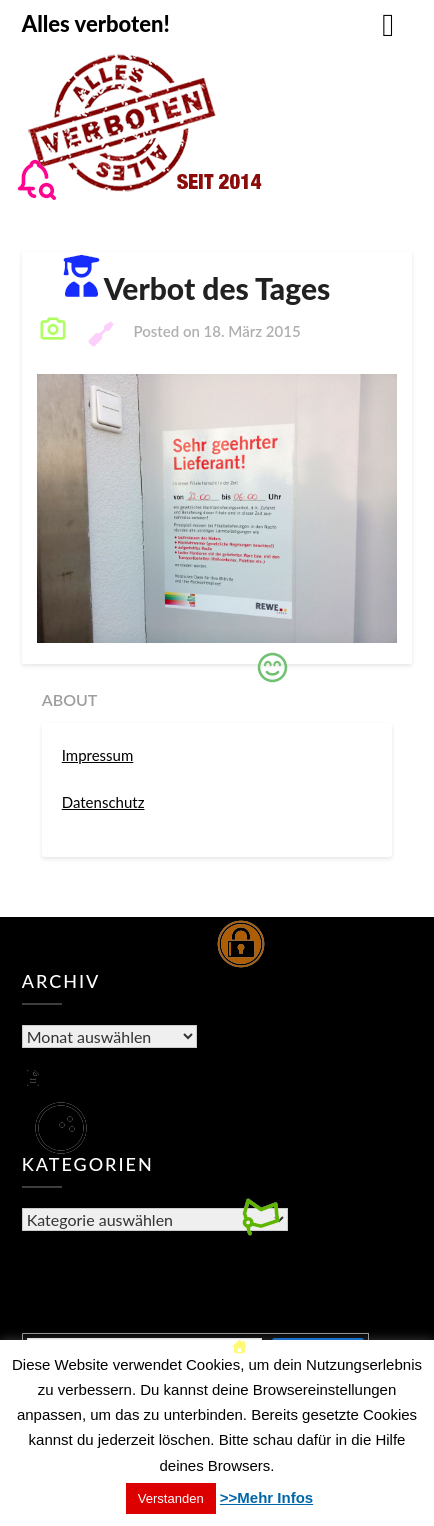 This screenshot has width=434, height=1526. I want to click on access settings or configuration options, so click(101, 334).